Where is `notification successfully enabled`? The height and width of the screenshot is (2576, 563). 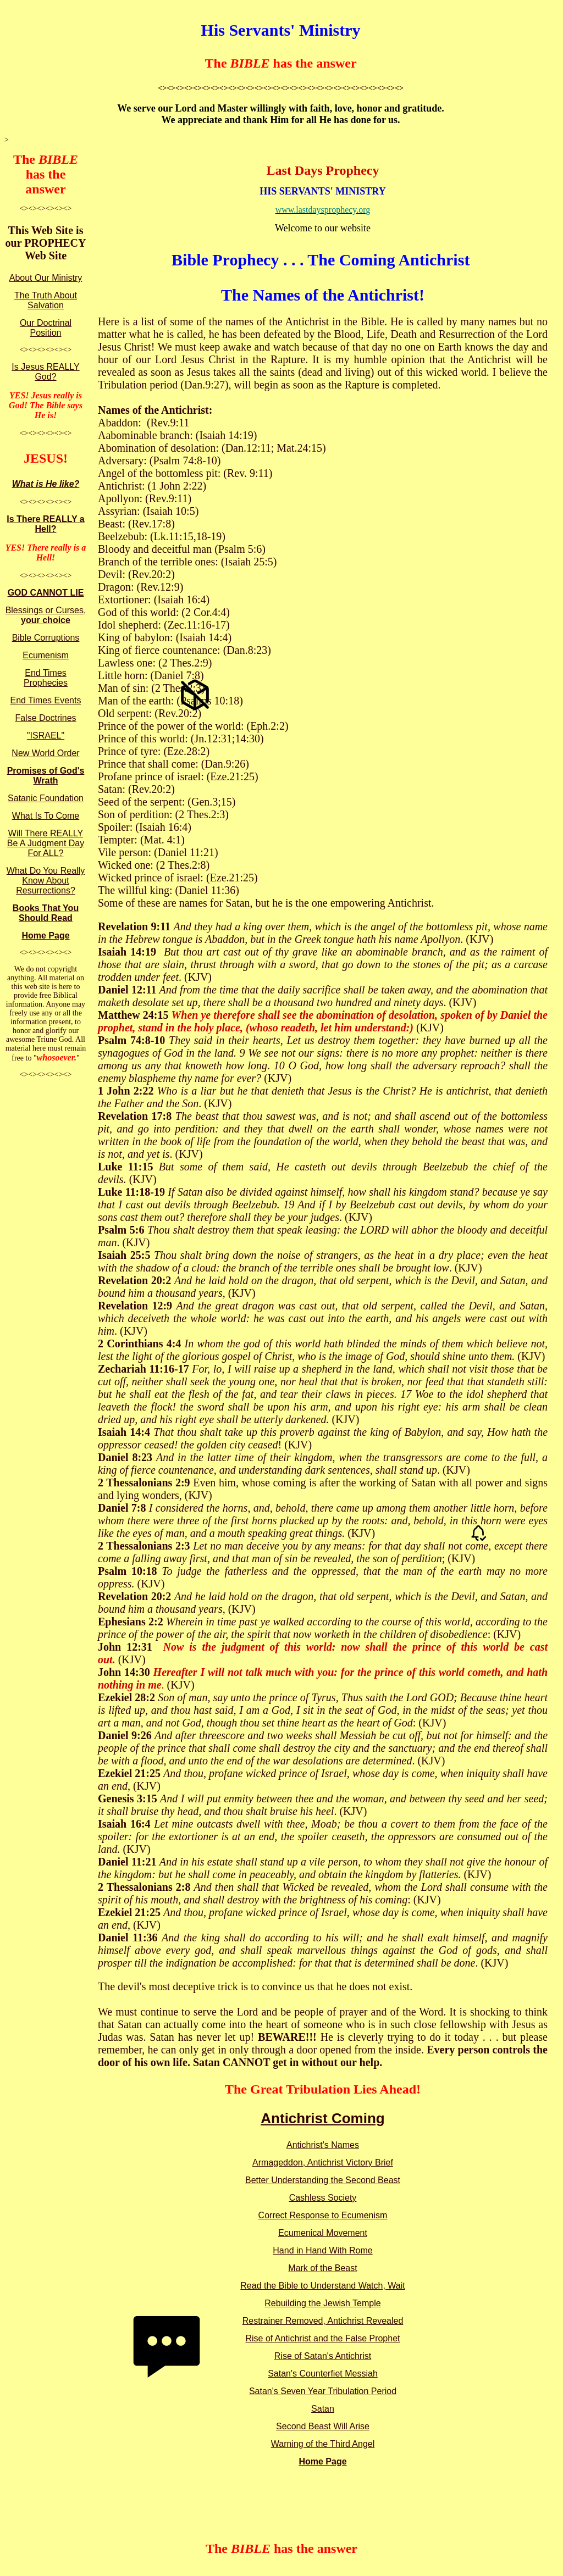
notification successfully enabled is located at coordinates (478, 1533).